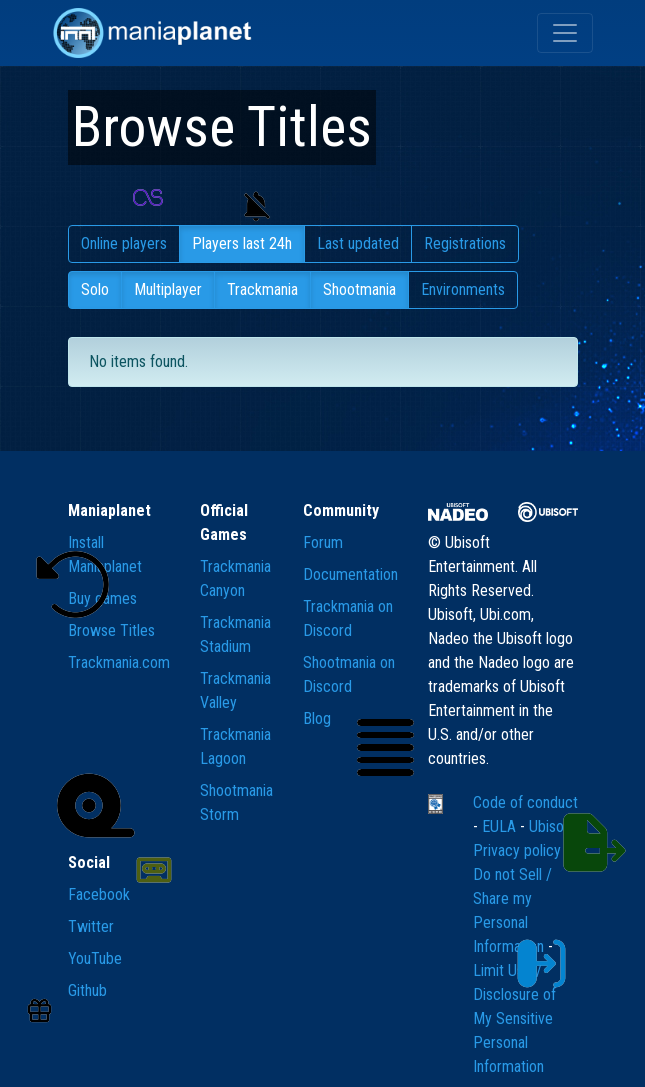 The image size is (645, 1087). Describe the element at coordinates (541, 963) in the screenshot. I see `move element to the right` at that location.